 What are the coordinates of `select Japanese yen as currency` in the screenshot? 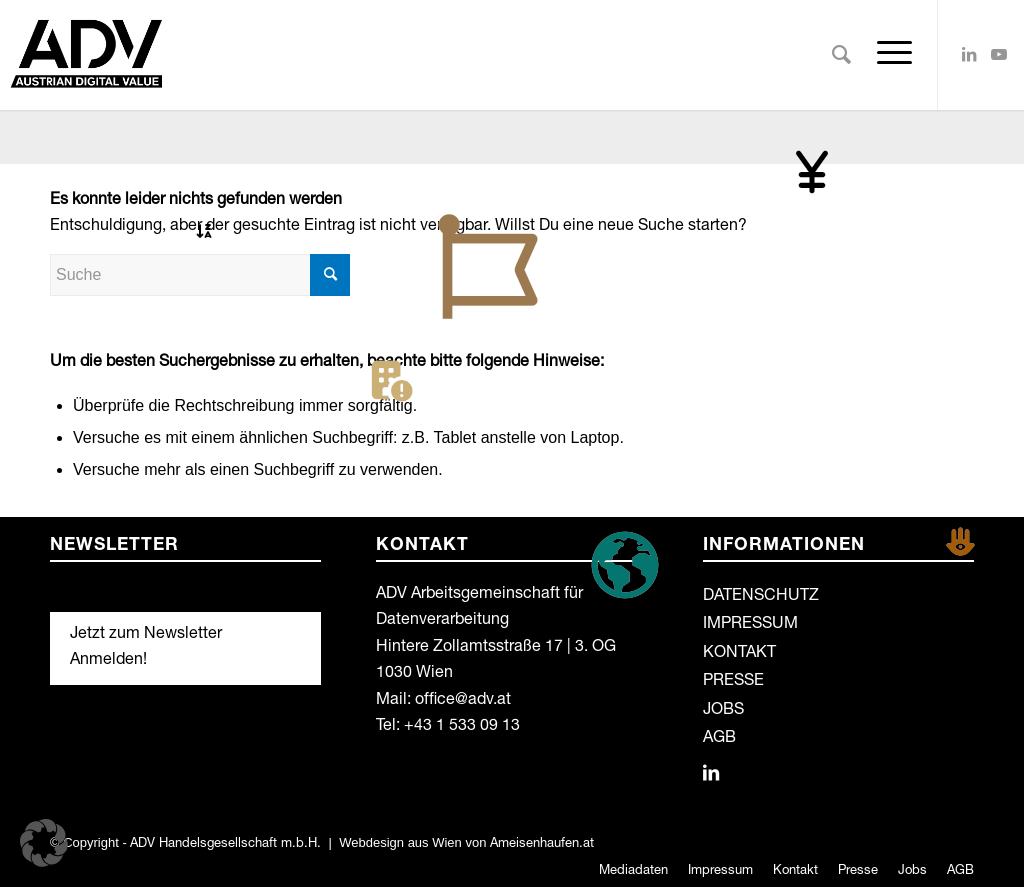 It's located at (812, 172).